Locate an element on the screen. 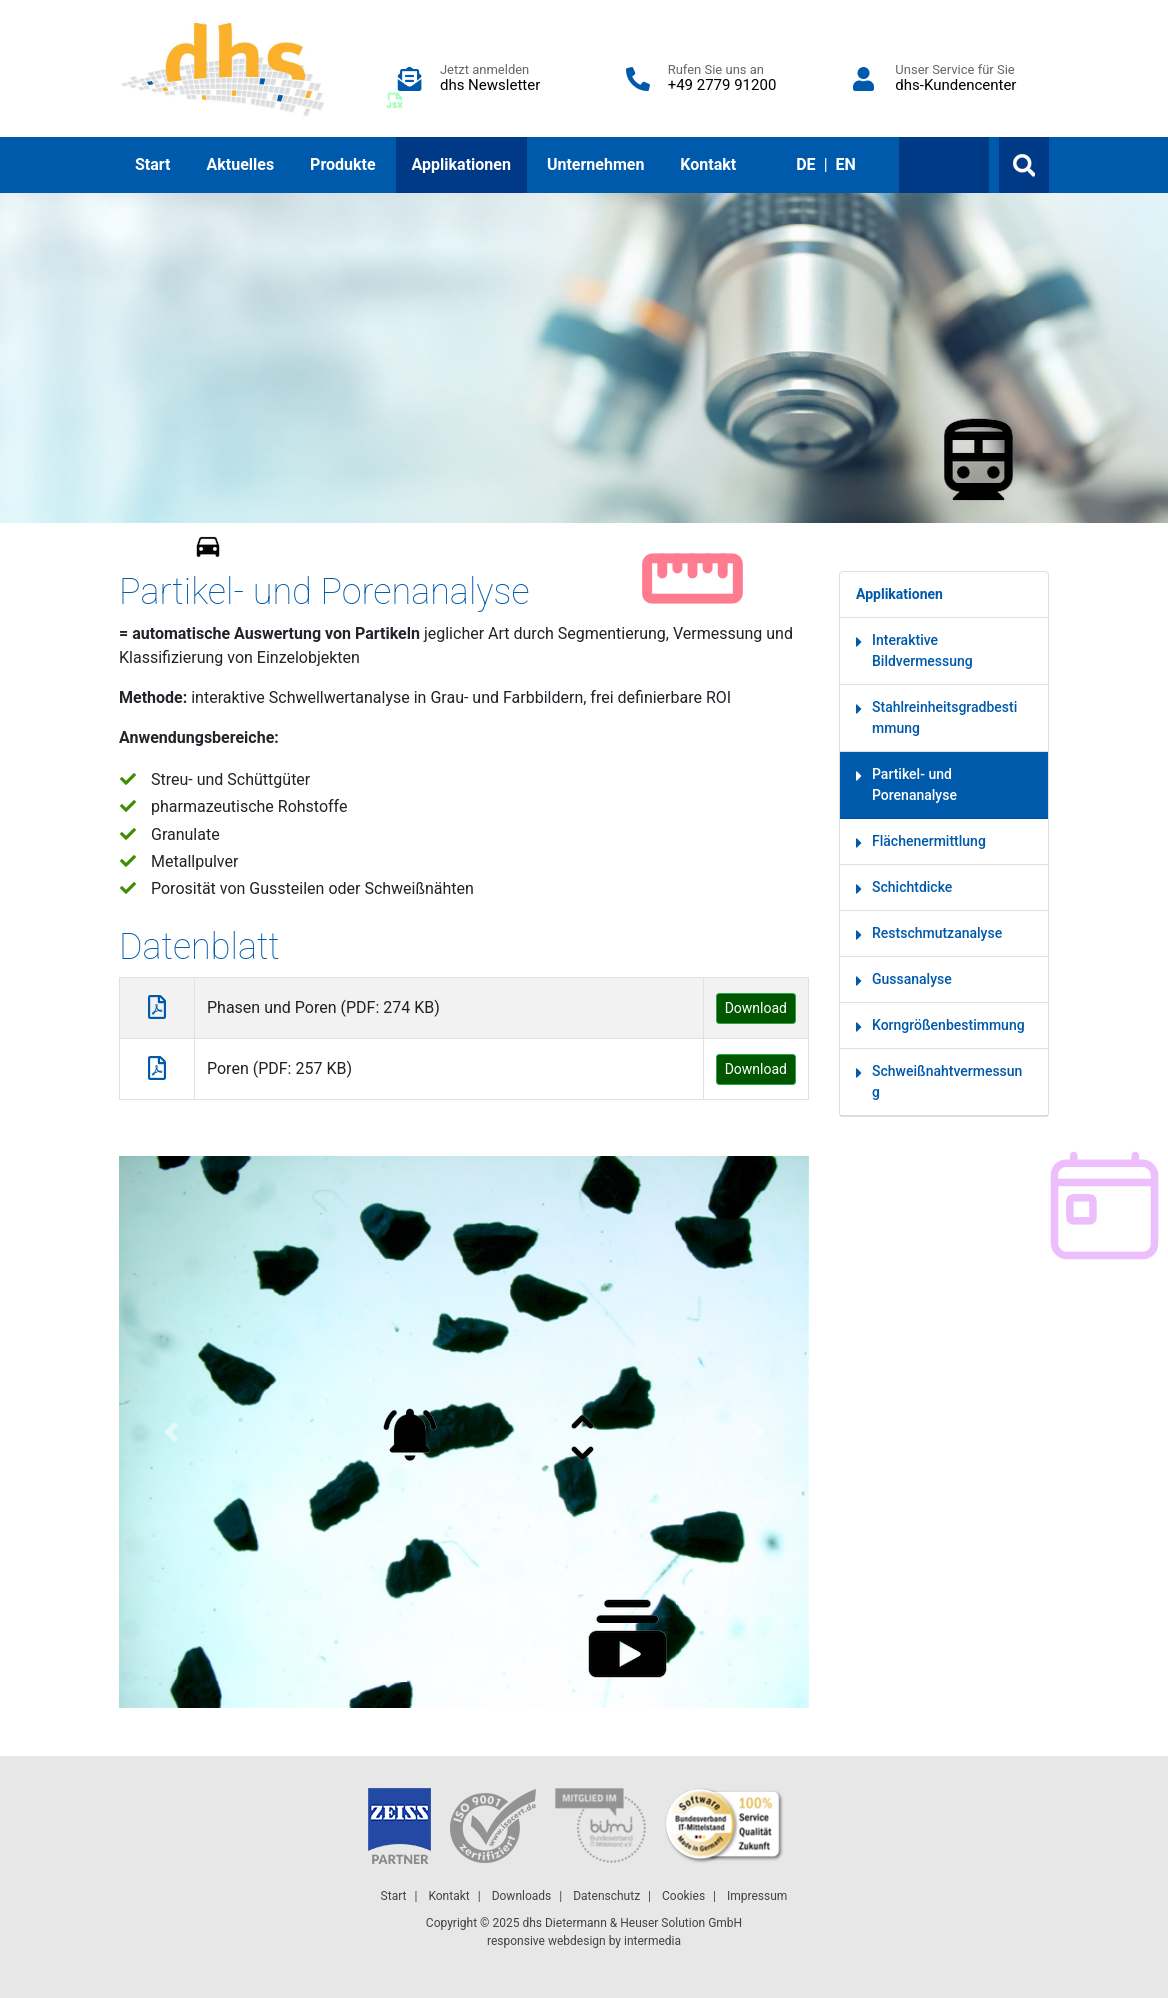 The width and height of the screenshot is (1168, 1998). view today's date or events is located at coordinates (1104, 1205).